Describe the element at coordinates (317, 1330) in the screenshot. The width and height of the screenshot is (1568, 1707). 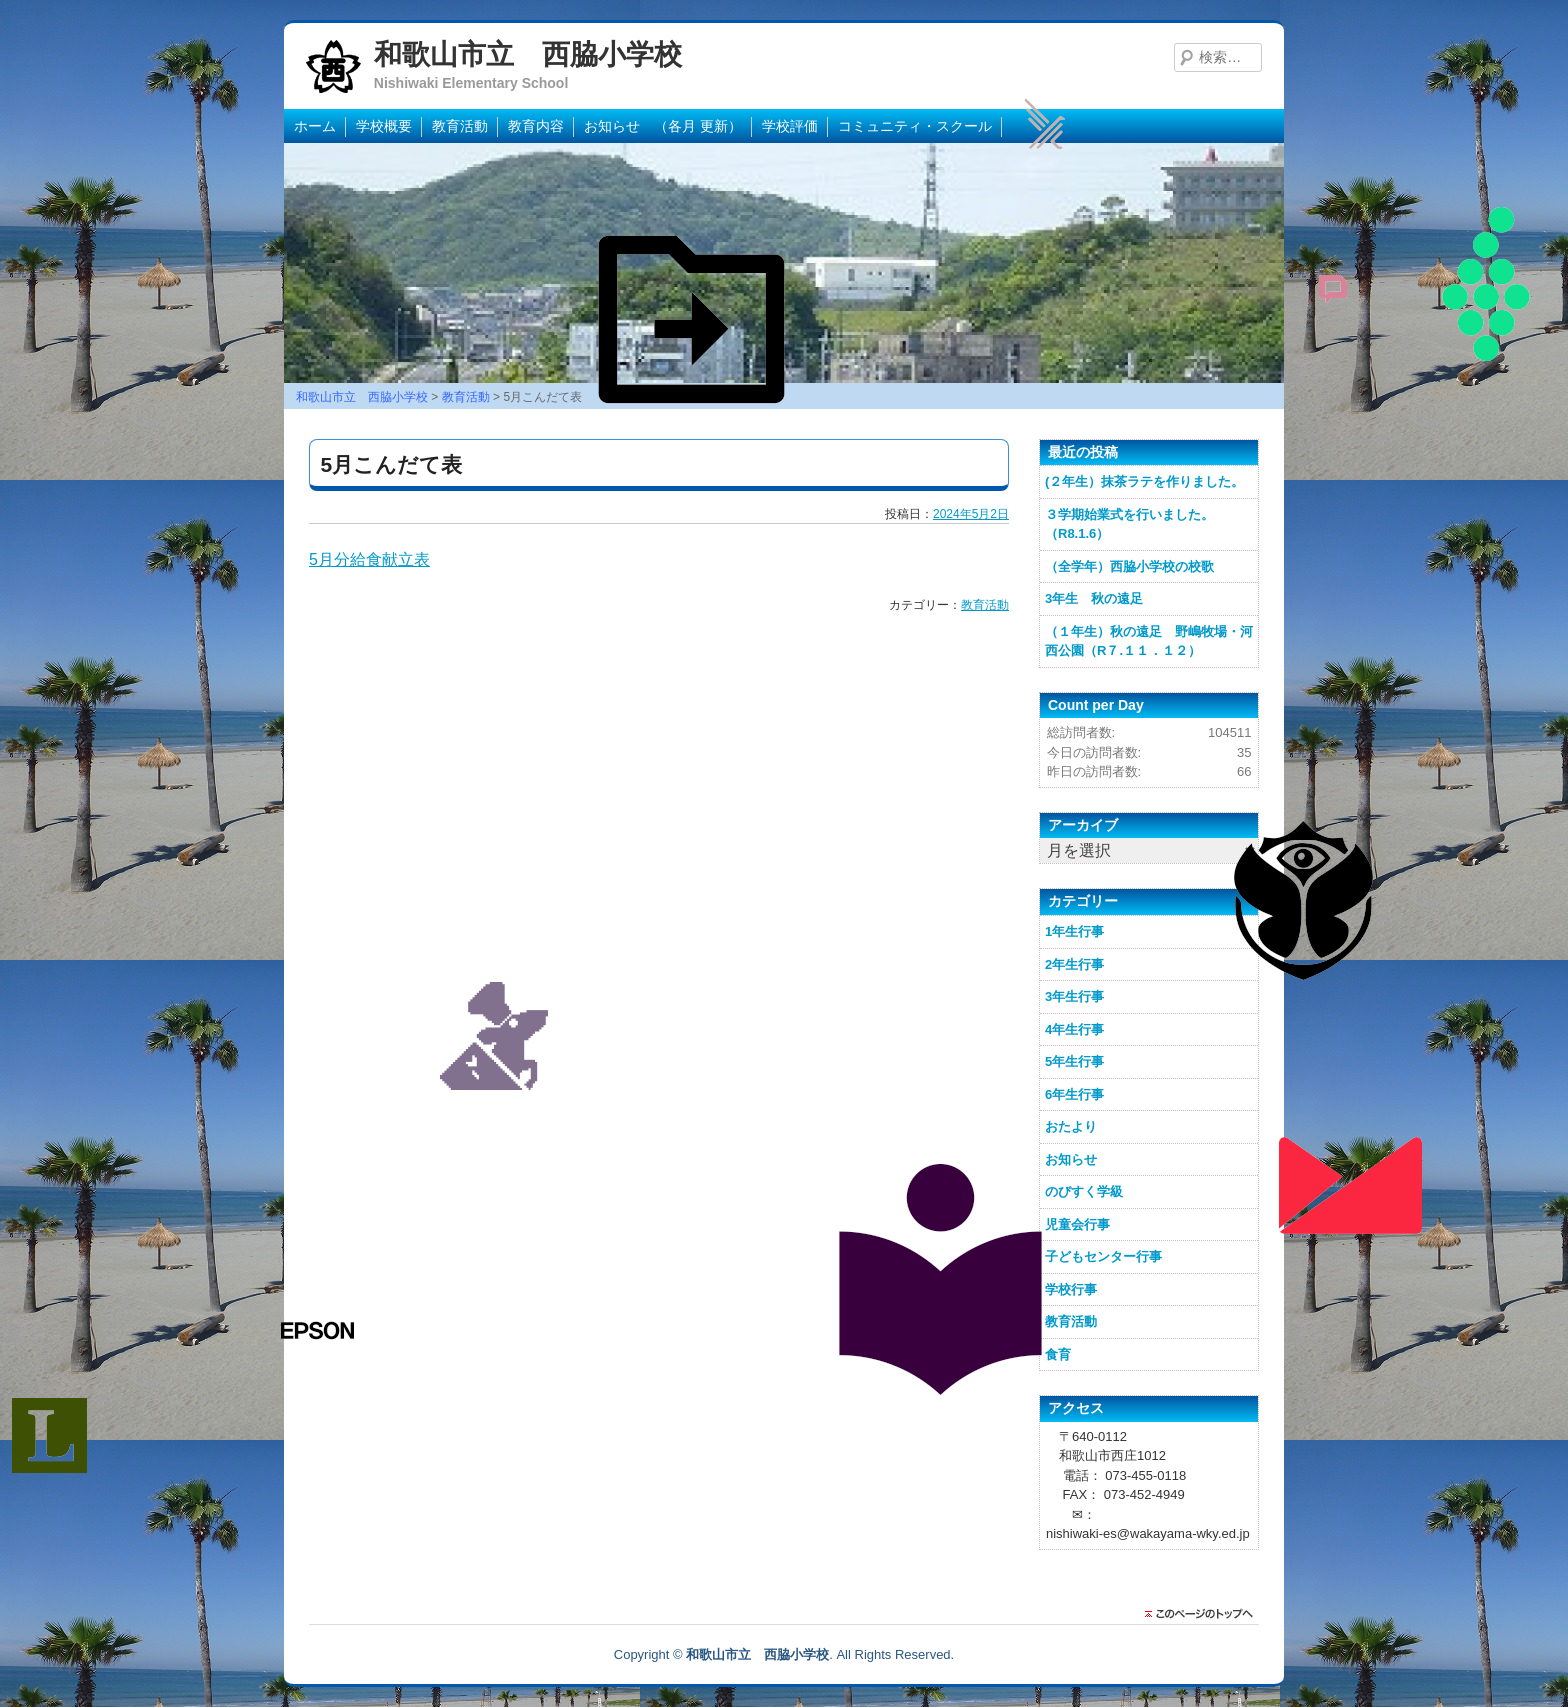
I see `Epson brand logo` at that location.